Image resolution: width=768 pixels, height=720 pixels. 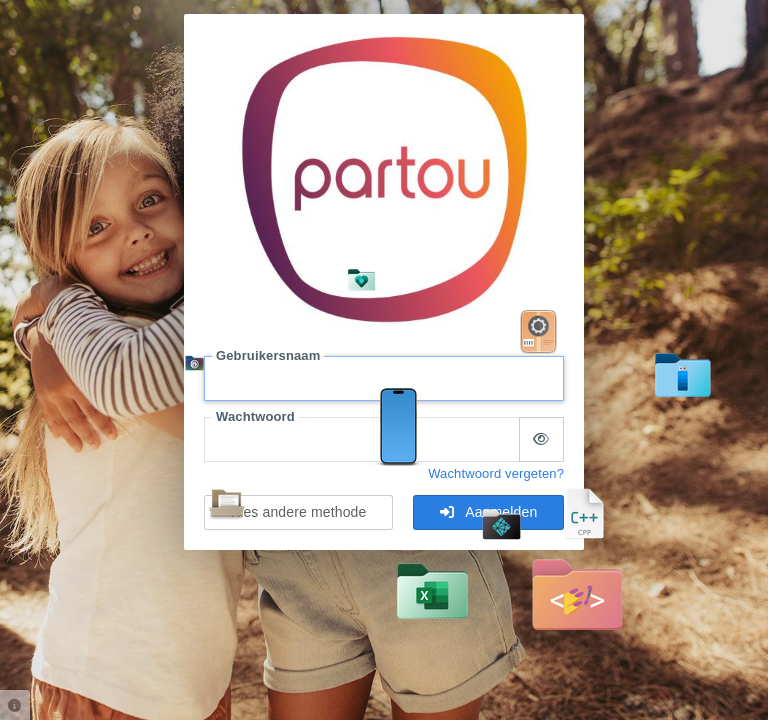 What do you see at coordinates (361, 280) in the screenshot?
I see `open microsoft family safety folder` at bounding box center [361, 280].